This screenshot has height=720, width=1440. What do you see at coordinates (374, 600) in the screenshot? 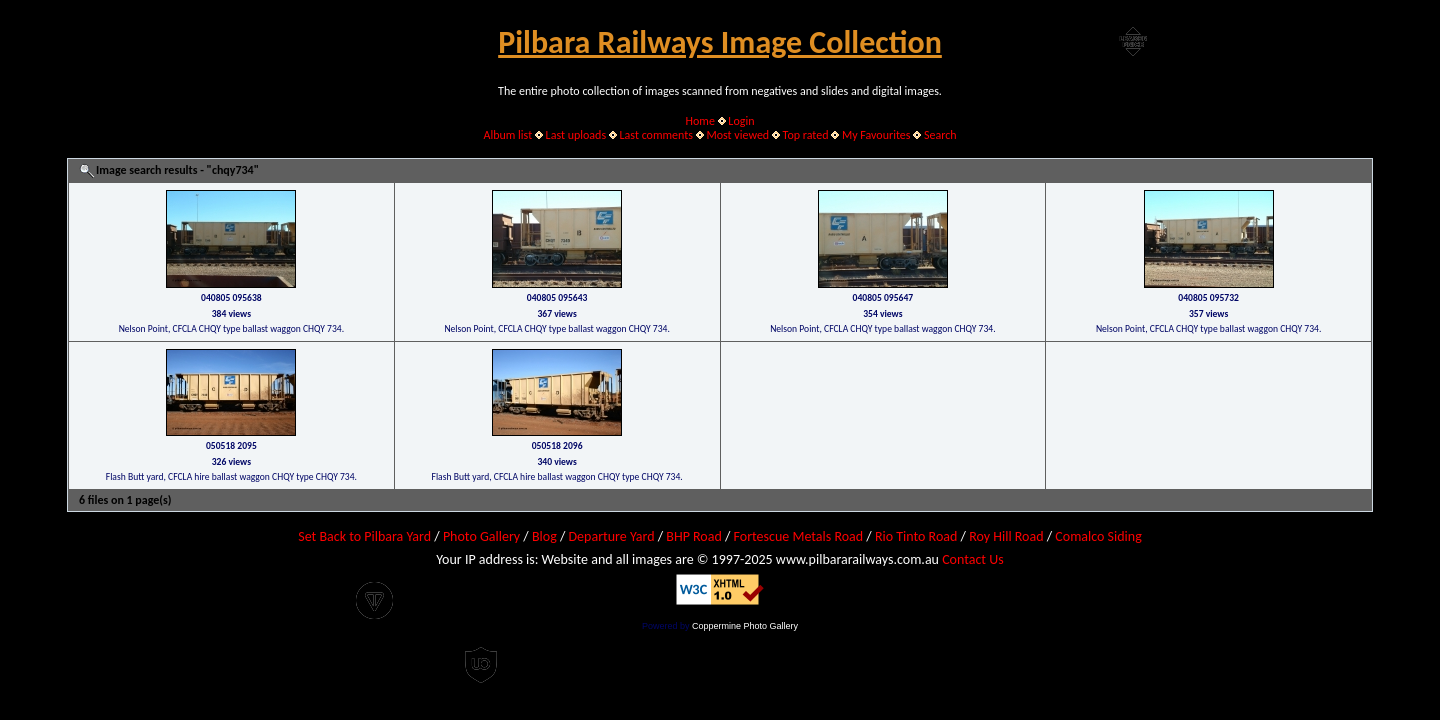
I see `open TON wallet or blockchain app` at bounding box center [374, 600].